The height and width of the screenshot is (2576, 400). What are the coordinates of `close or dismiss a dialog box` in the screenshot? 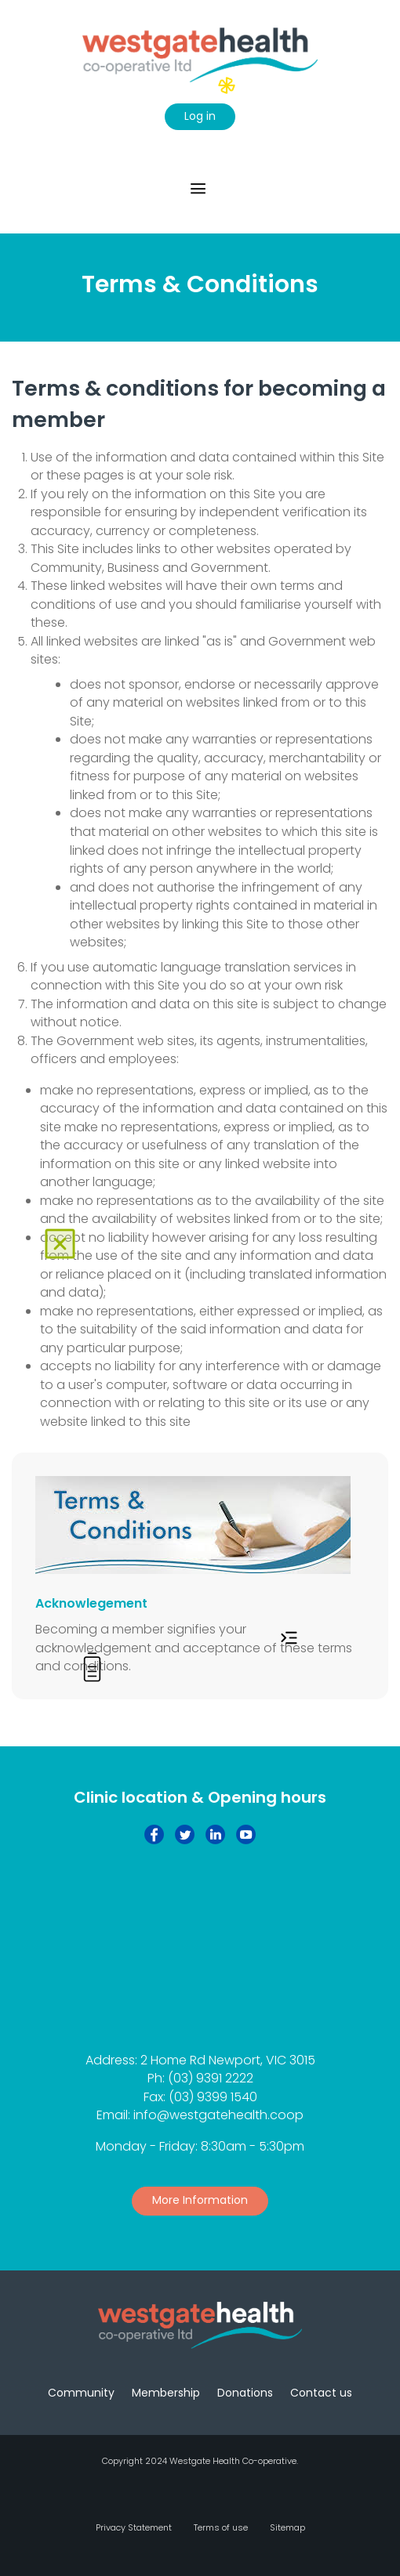 It's located at (60, 1243).